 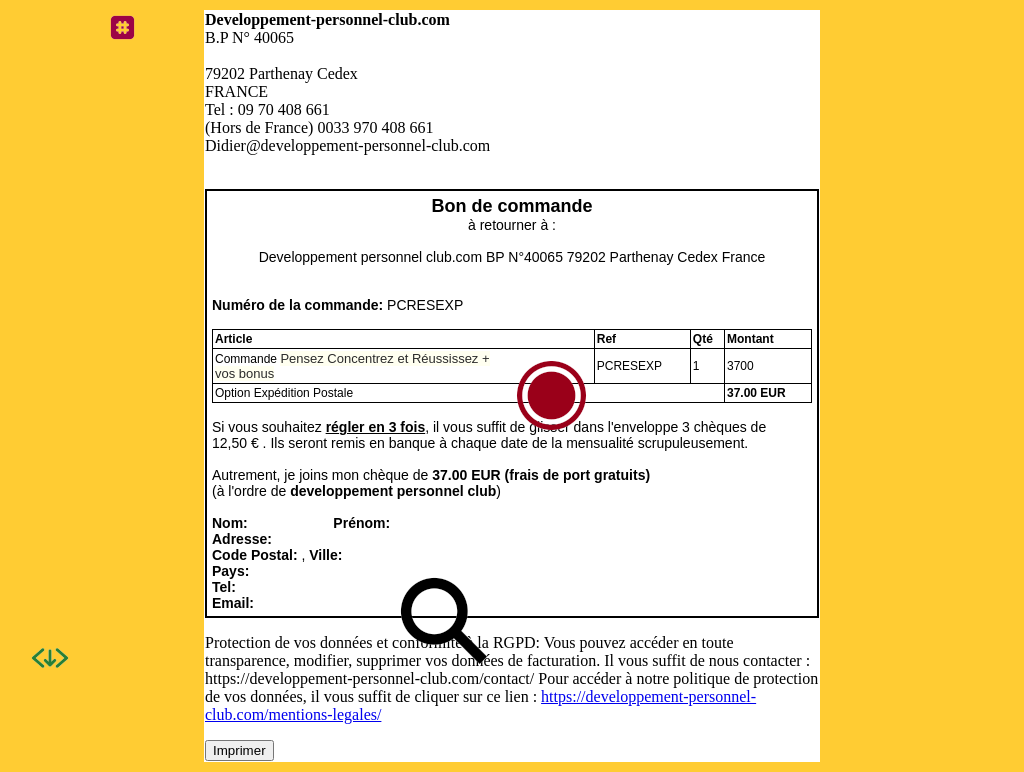 What do you see at coordinates (444, 621) in the screenshot?
I see `search for content` at bounding box center [444, 621].